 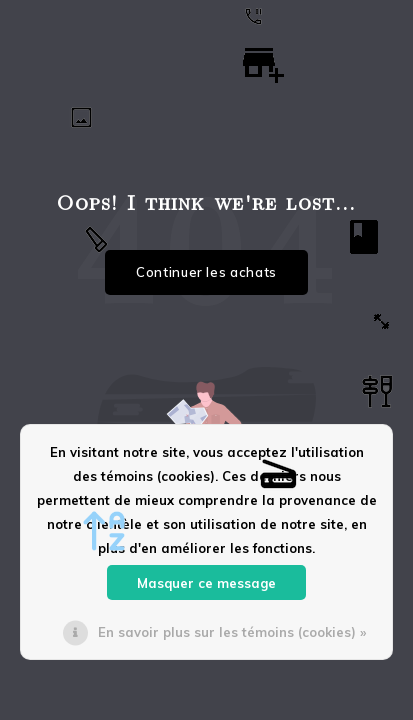 I want to click on sort alphabetically from A to Z, so click(x=105, y=531).